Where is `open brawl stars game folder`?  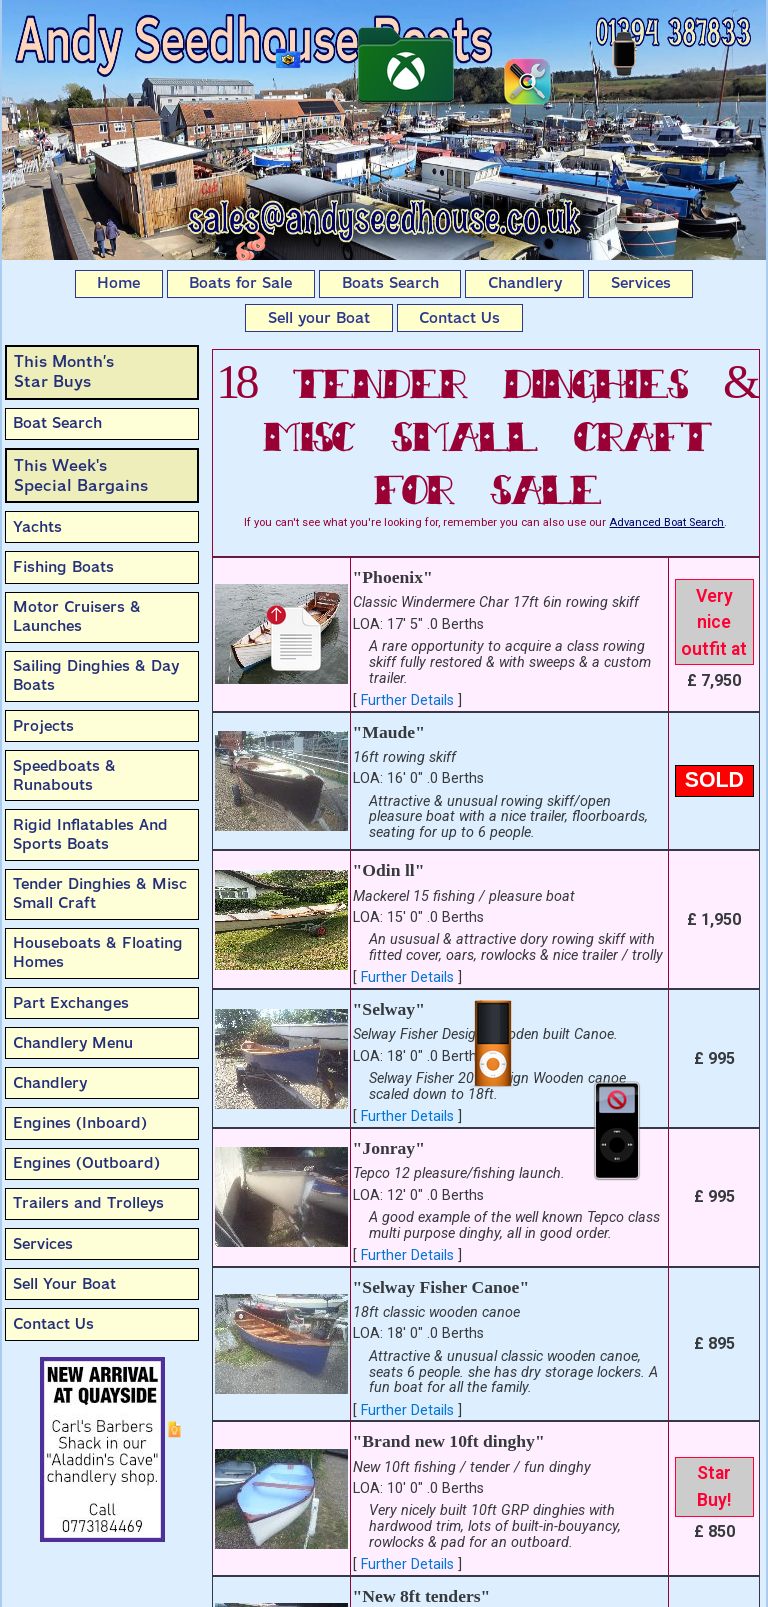 open brawl stars game folder is located at coordinates (288, 59).